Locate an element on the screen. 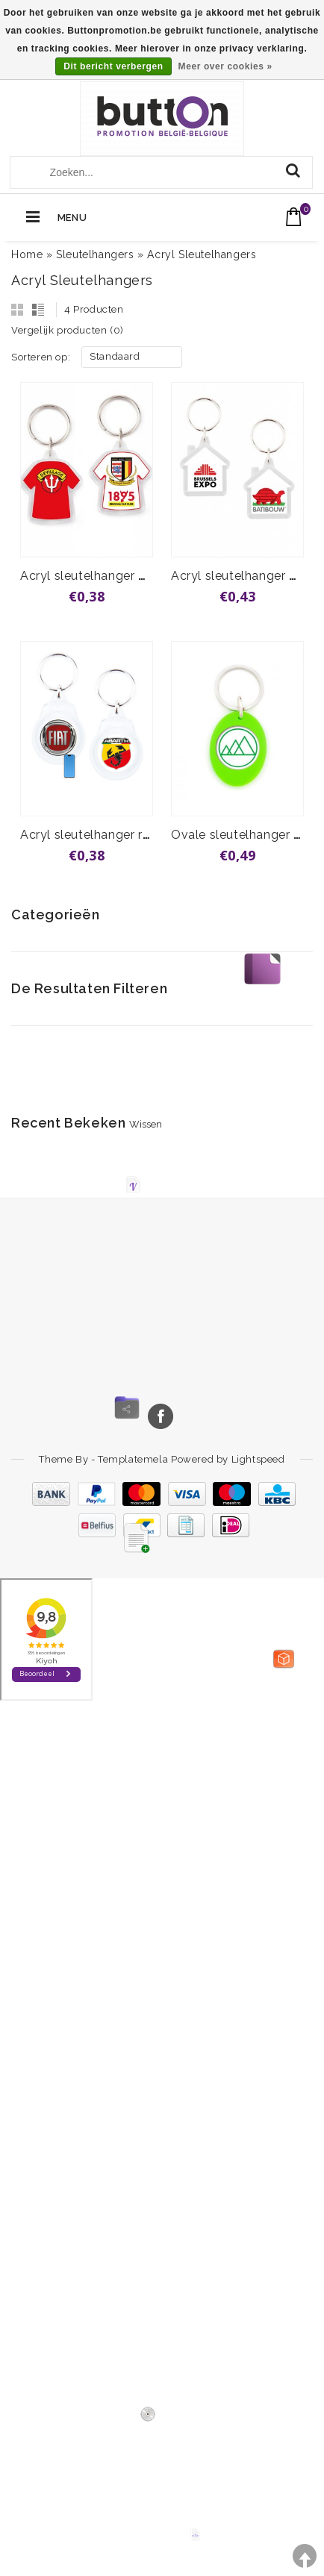  access your public shared folder is located at coordinates (127, 1407).